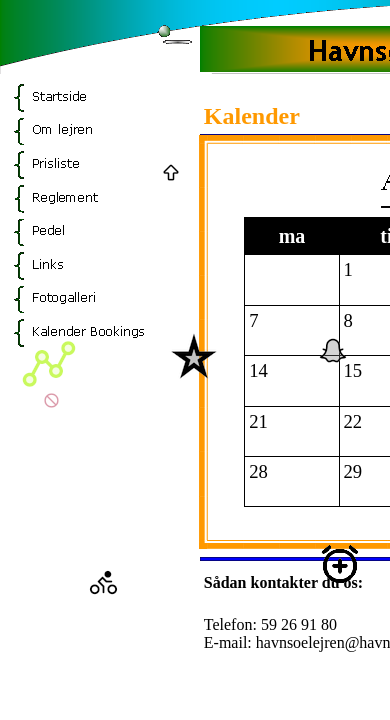  What do you see at coordinates (171, 173) in the screenshot?
I see `upvote or like content` at bounding box center [171, 173].